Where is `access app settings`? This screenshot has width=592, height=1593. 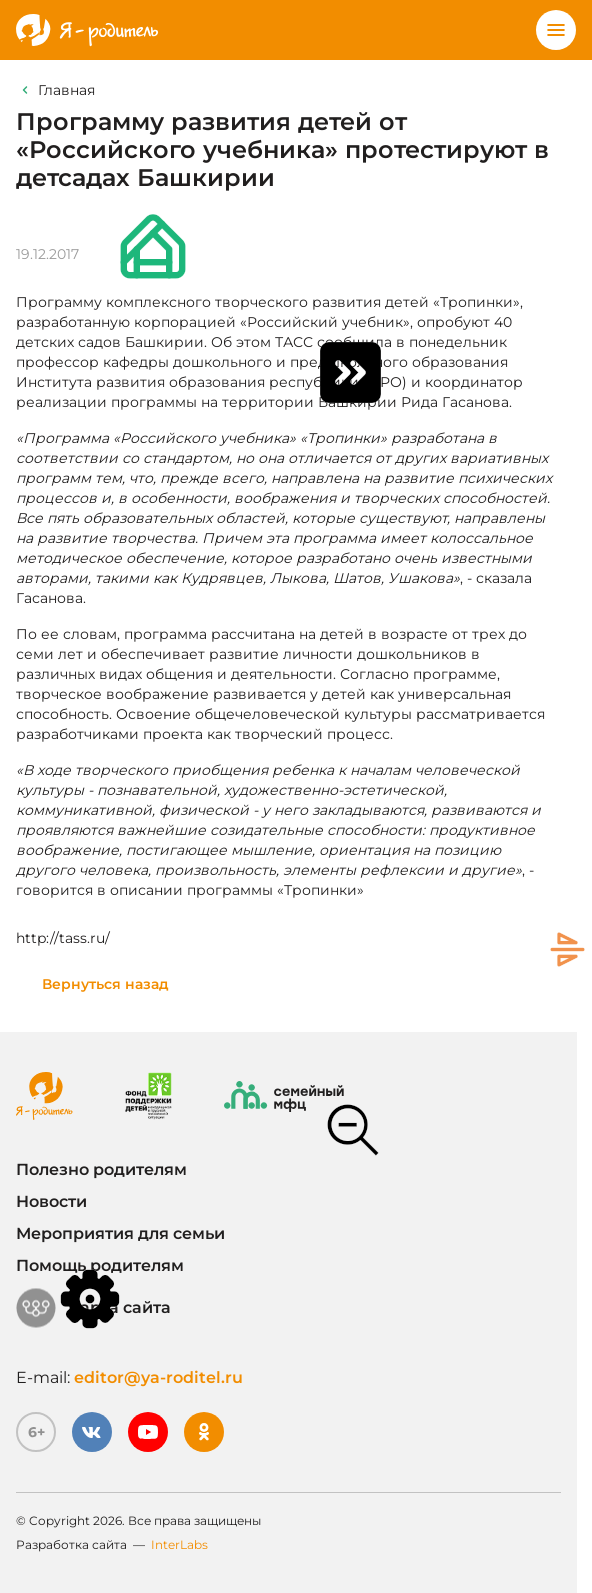
access app settings is located at coordinates (90, 1299).